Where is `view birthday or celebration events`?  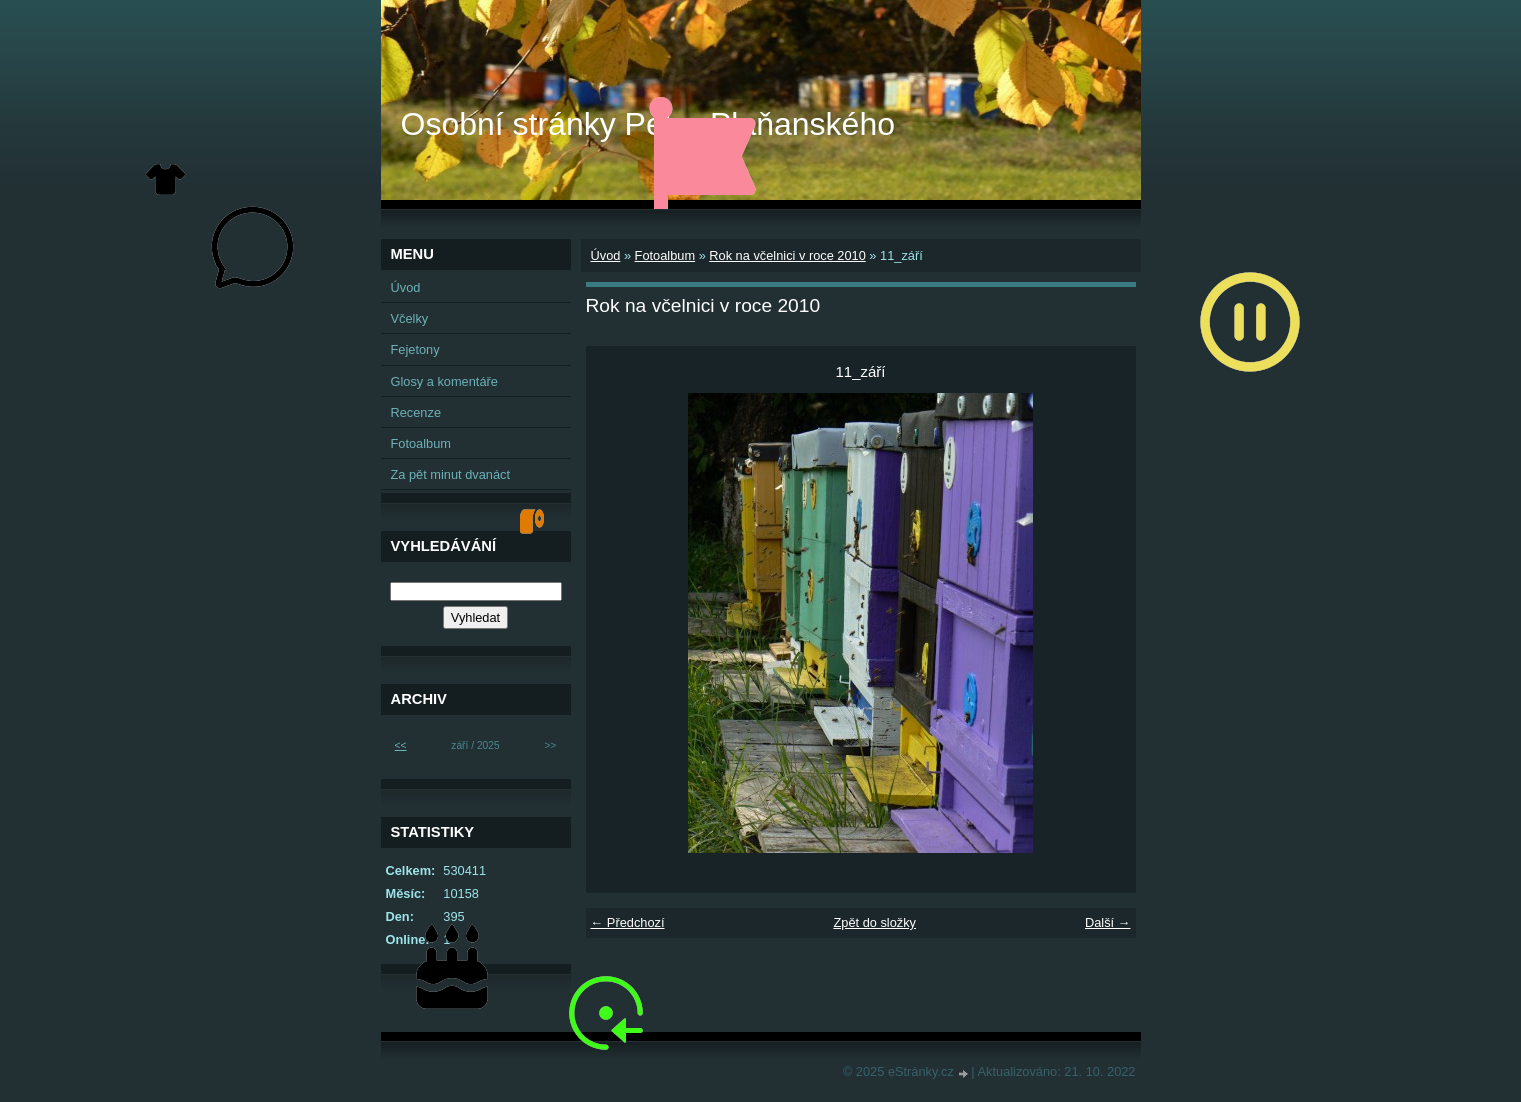
view birthday or celebration events is located at coordinates (452, 968).